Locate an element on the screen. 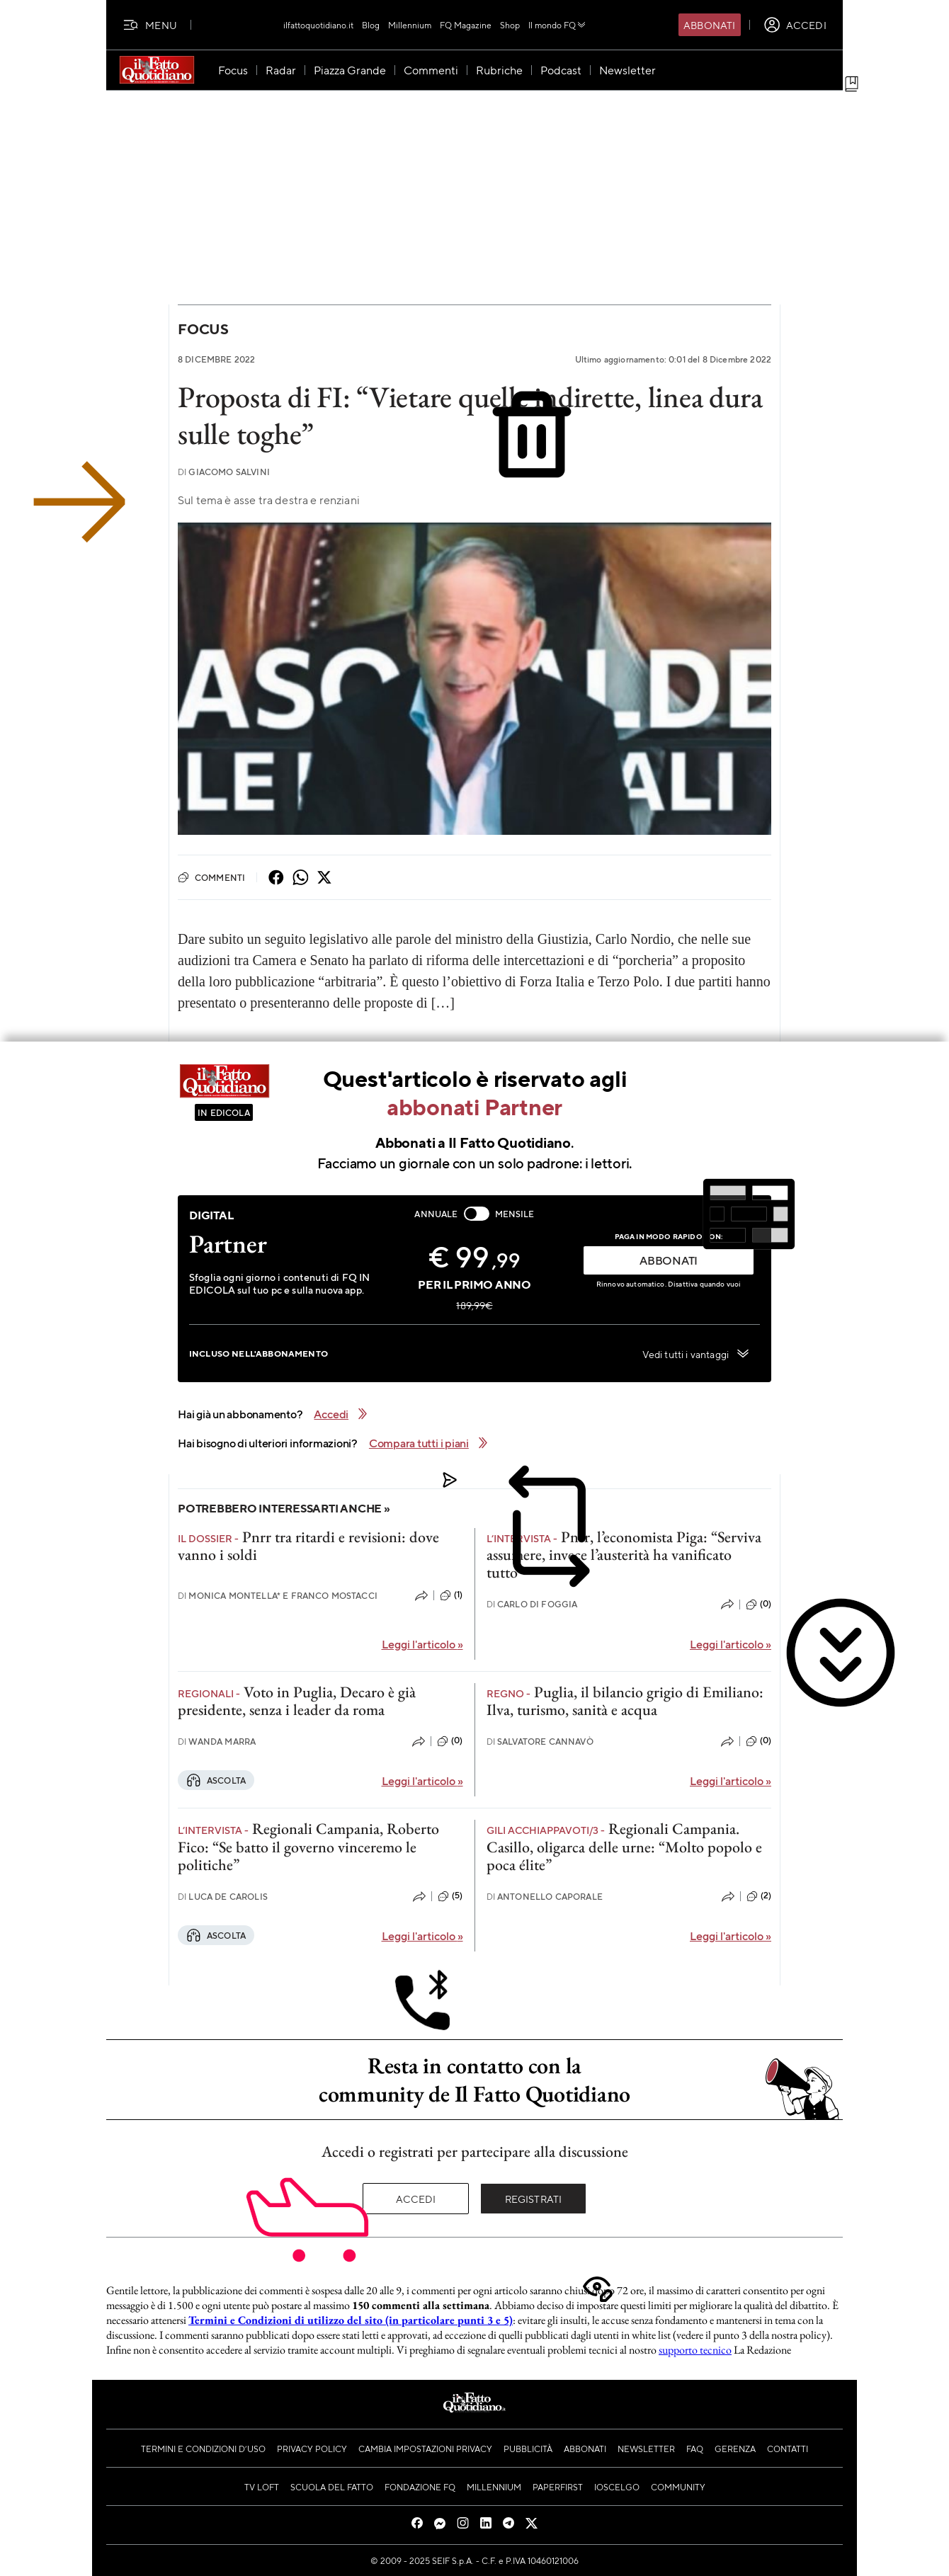 This screenshot has height=2576, width=949. phone call connected via bluetooth speaker is located at coordinates (422, 2002).